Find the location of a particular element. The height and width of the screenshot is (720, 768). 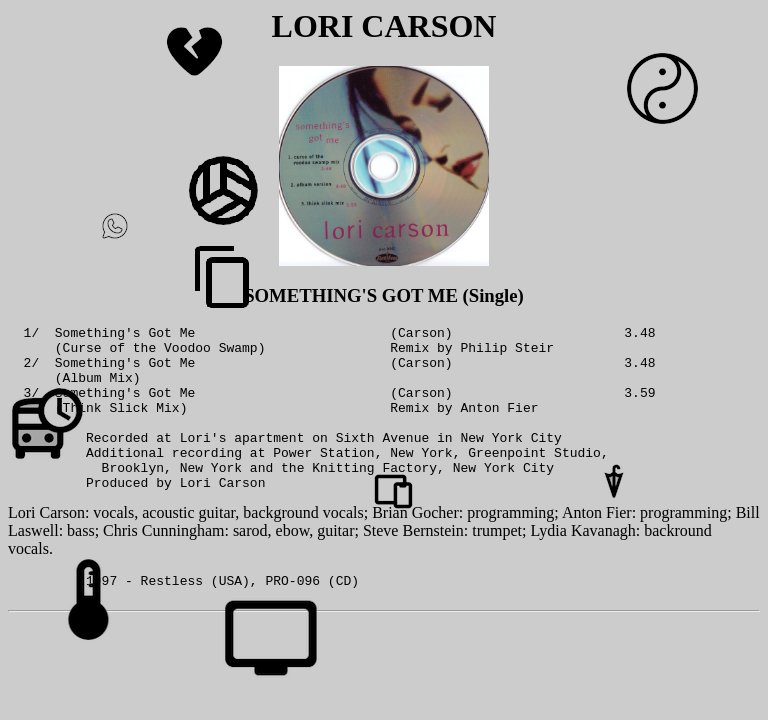

access personal video or screen sharing is located at coordinates (271, 638).